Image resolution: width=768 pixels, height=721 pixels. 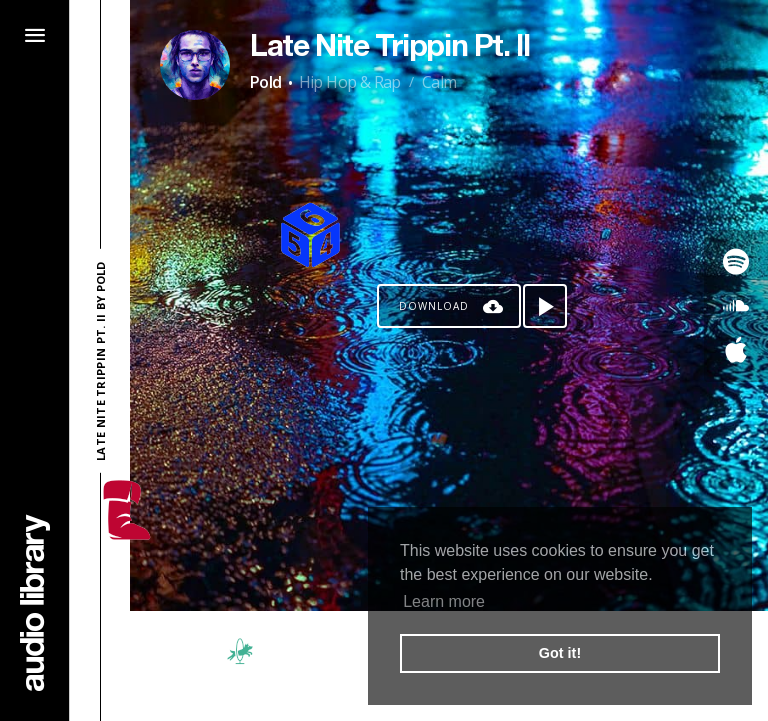 I want to click on roll the dice or take a random action, so click(x=310, y=235).